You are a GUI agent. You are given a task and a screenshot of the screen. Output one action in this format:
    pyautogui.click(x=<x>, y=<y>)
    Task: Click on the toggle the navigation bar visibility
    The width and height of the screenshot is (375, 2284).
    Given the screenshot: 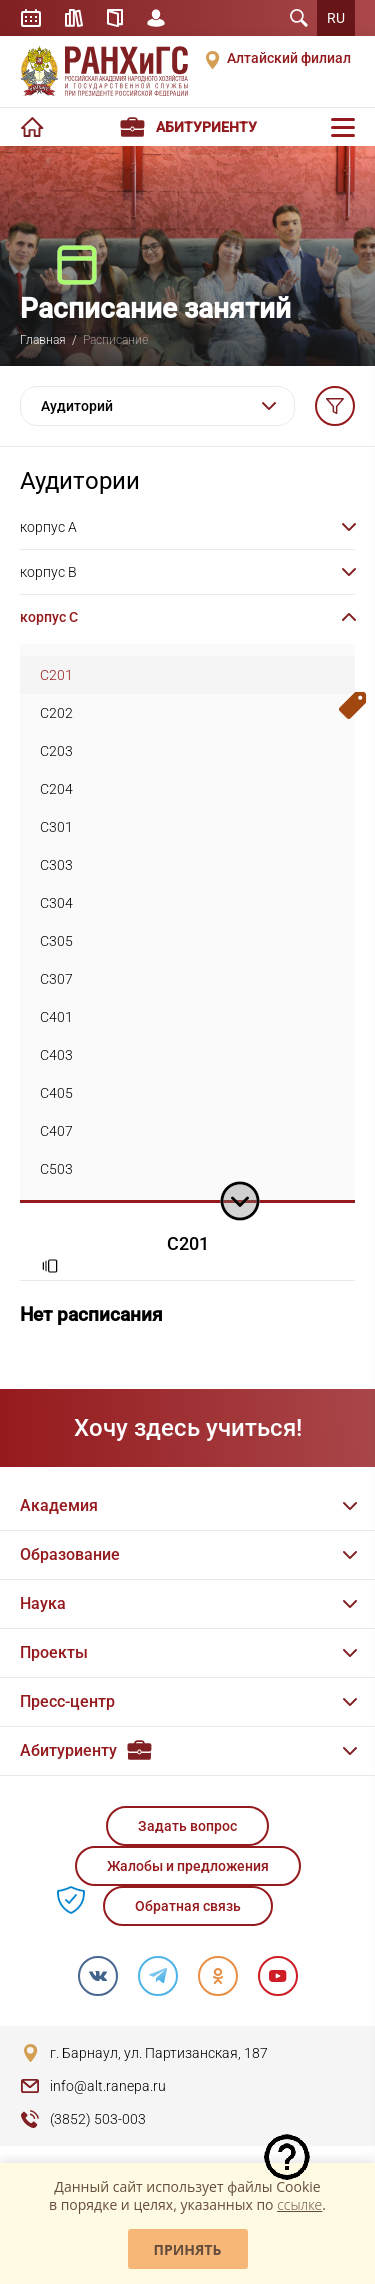 What is the action you would take?
    pyautogui.click(x=77, y=265)
    